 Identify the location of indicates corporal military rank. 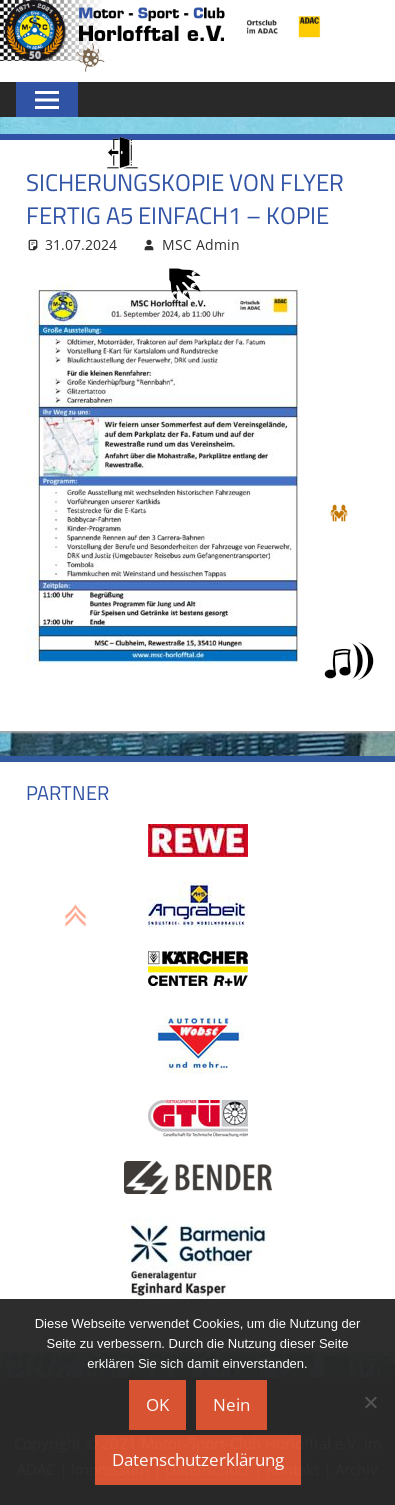
(75, 915).